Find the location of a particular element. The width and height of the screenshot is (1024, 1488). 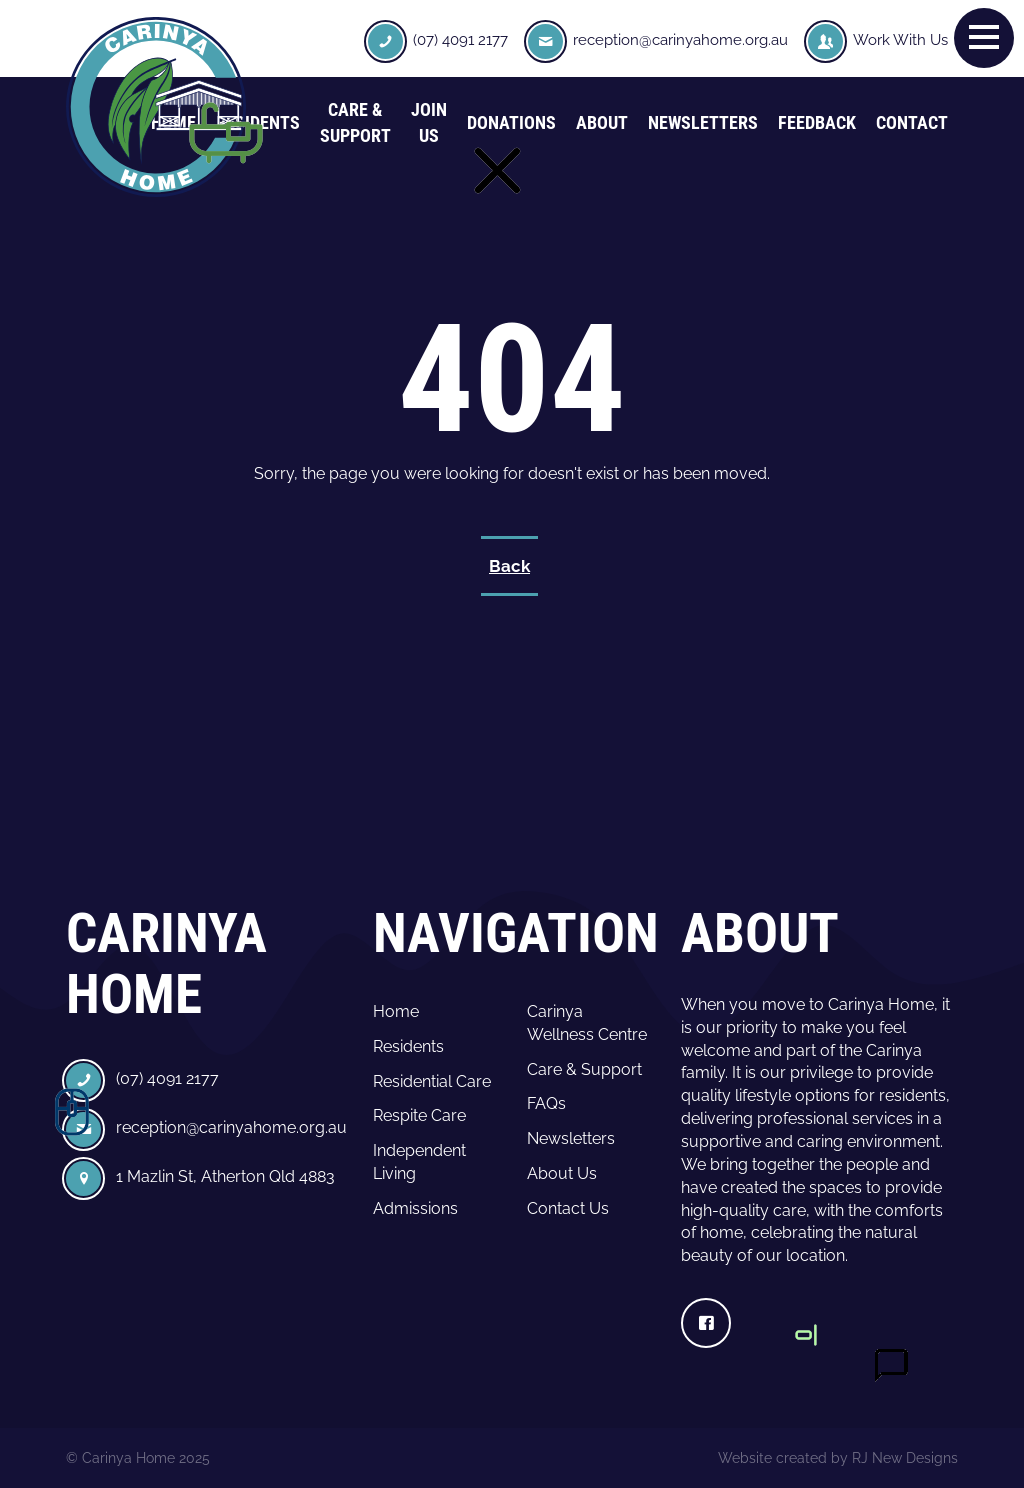

middle mouse button click action is located at coordinates (72, 1112).